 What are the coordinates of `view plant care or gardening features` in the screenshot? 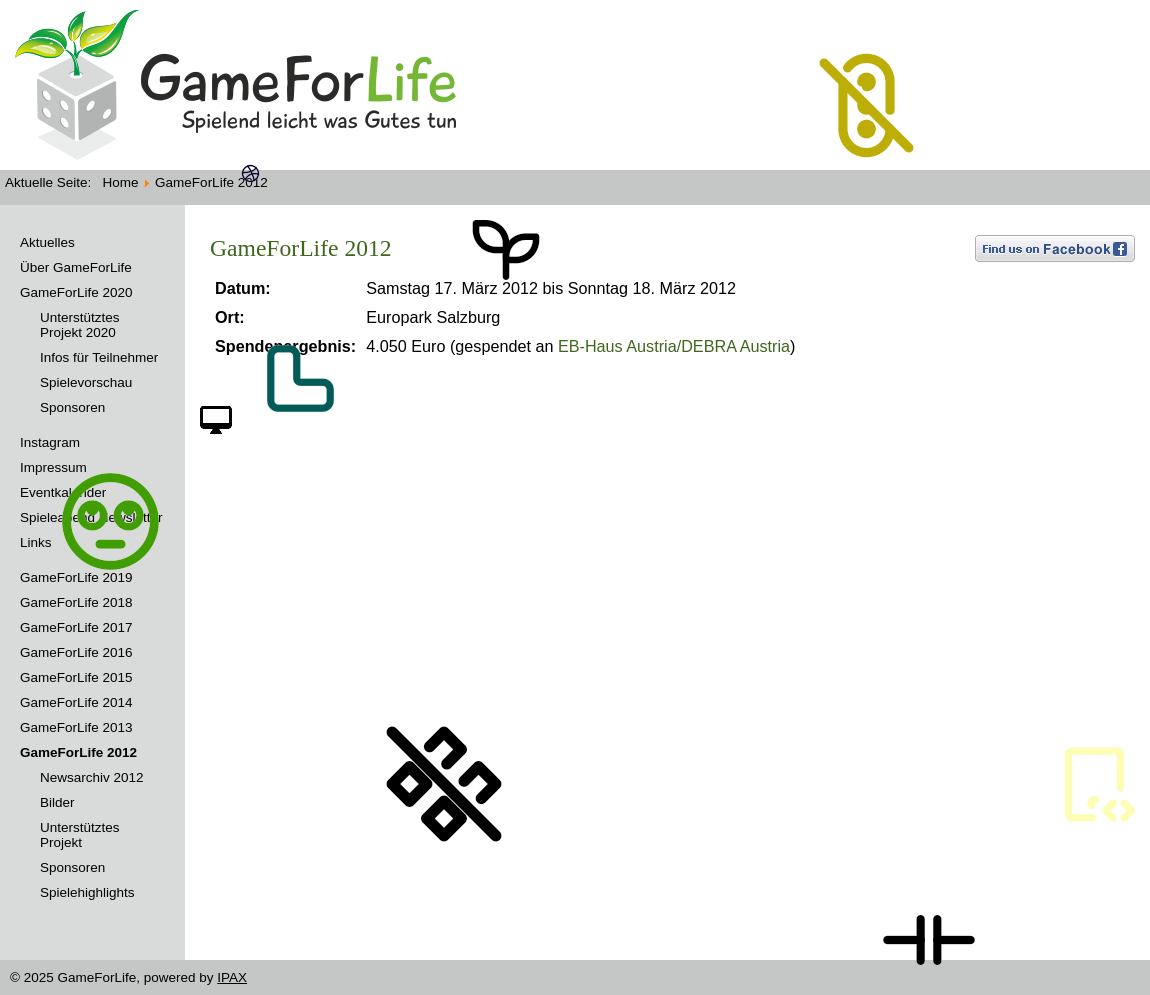 It's located at (506, 250).